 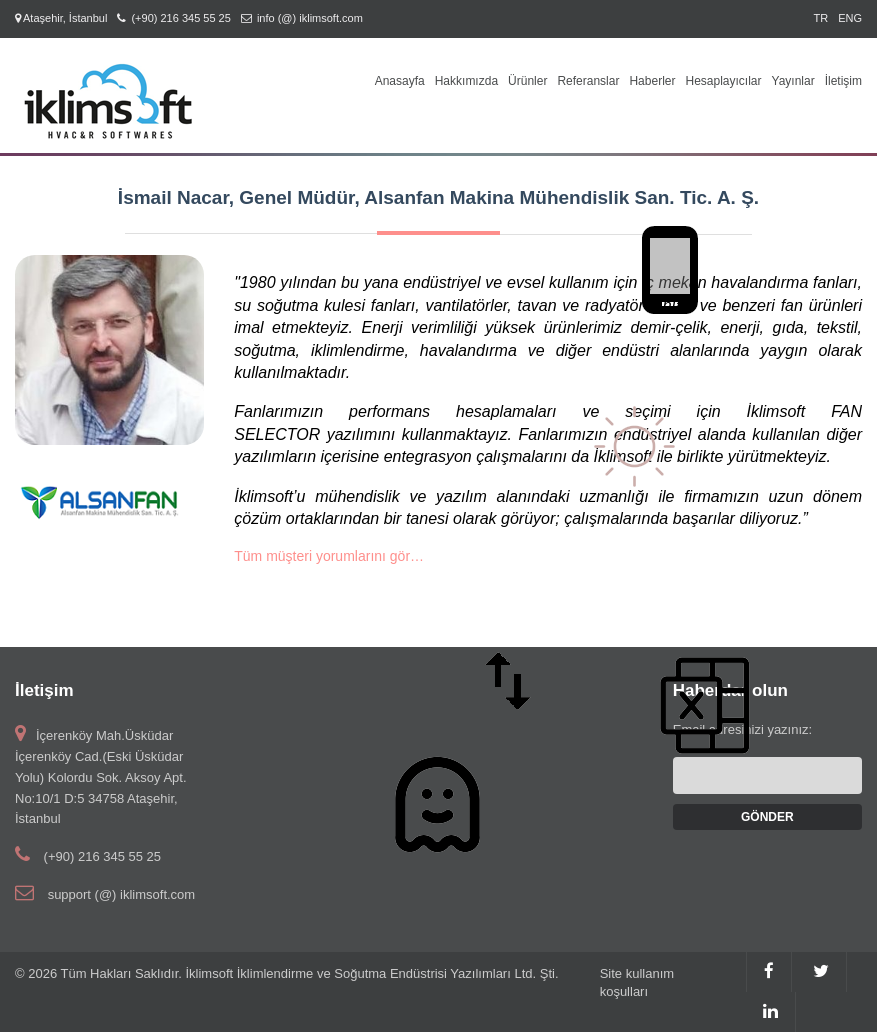 I want to click on switch to light mode, so click(x=634, y=446).